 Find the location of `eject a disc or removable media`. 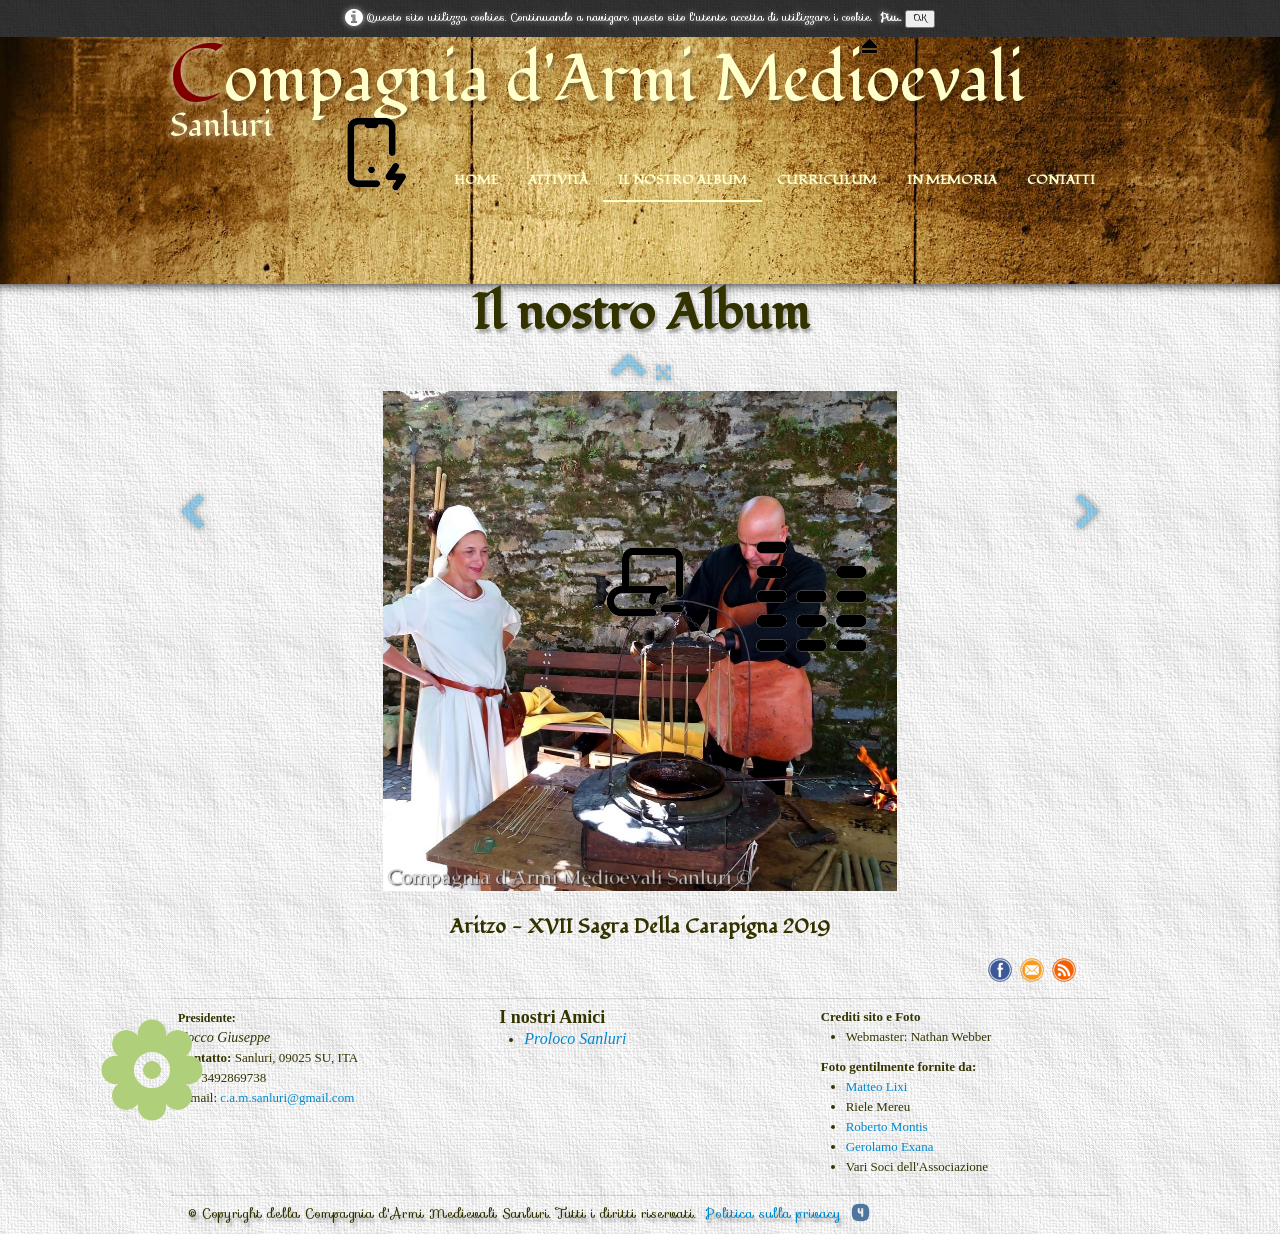

eject a disc or removable media is located at coordinates (869, 47).